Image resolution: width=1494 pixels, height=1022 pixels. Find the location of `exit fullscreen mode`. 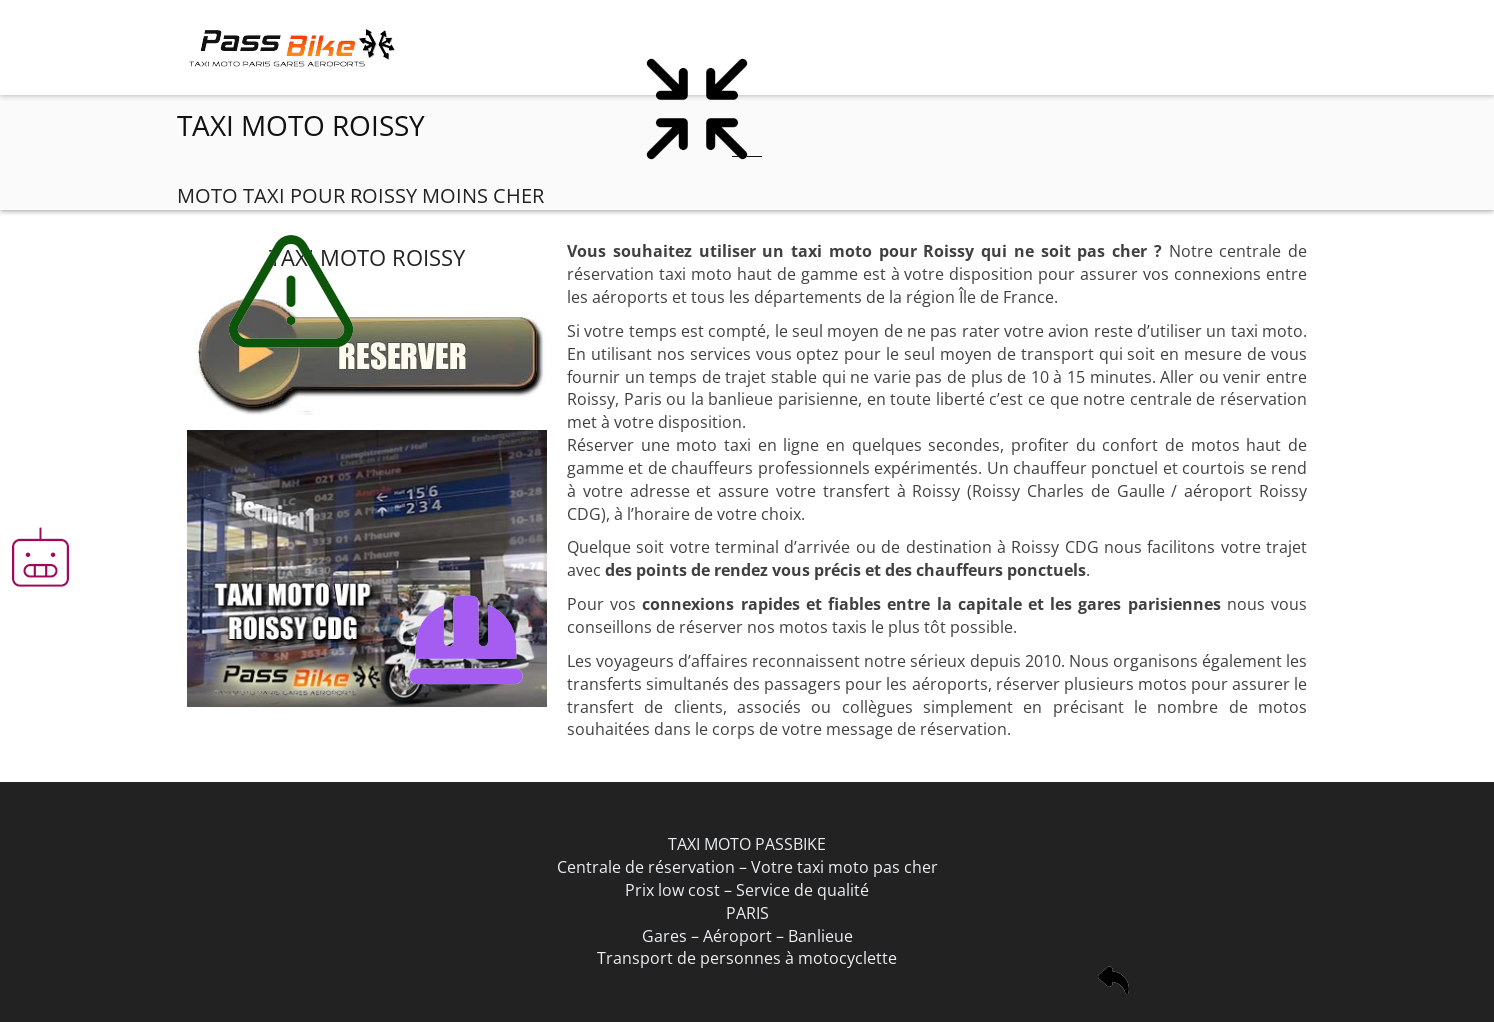

exit fullscreen mode is located at coordinates (697, 109).